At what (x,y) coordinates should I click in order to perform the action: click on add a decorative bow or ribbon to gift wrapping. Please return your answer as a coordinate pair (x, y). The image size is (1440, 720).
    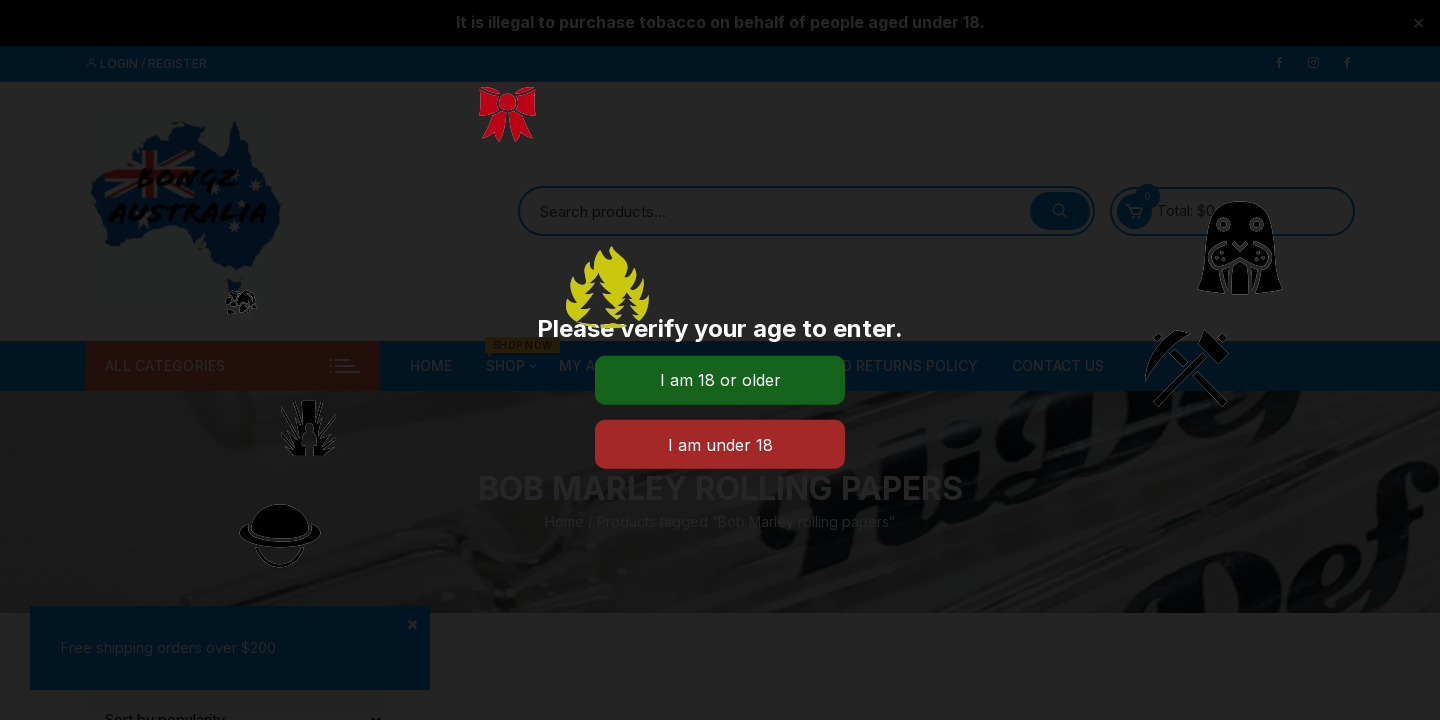
    Looking at the image, I should click on (507, 114).